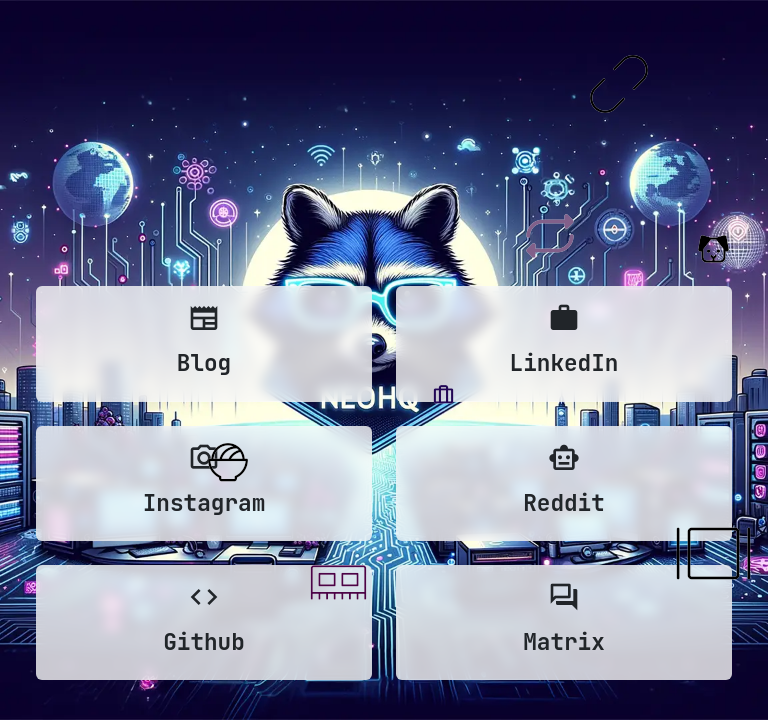 The image size is (768, 720). I want to click on unlink or break a connection, so click(619, 84).